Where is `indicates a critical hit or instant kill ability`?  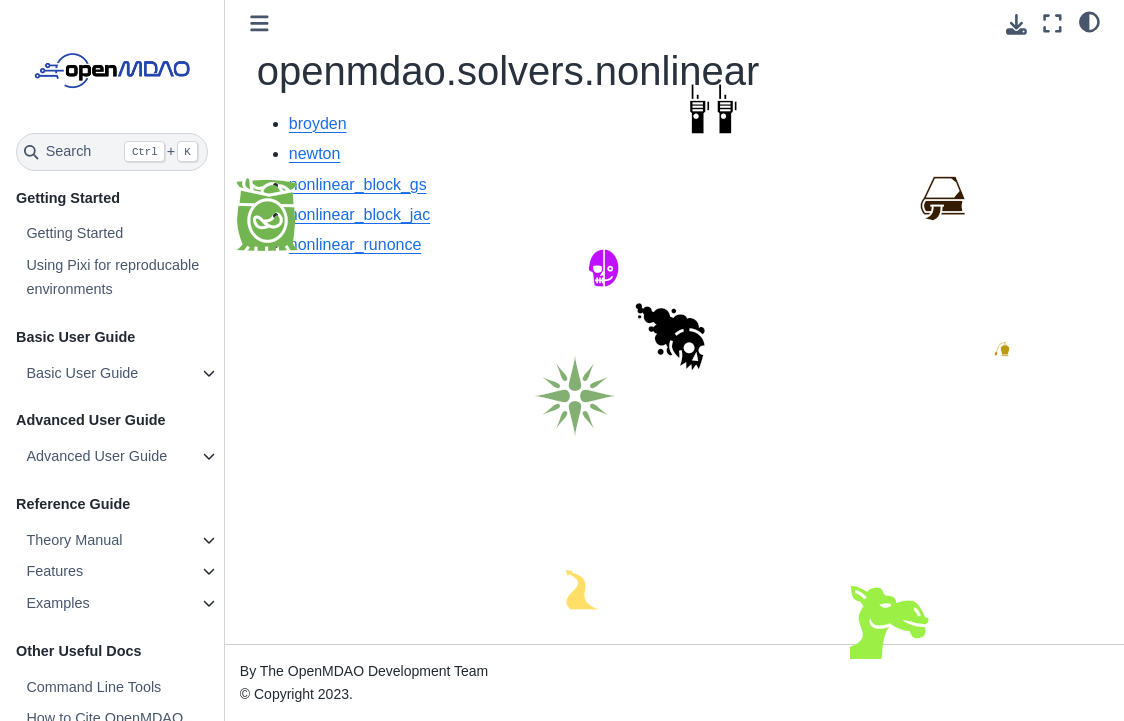 indicates a critical hit or instant kill ability is located at coordinates (670, 337).